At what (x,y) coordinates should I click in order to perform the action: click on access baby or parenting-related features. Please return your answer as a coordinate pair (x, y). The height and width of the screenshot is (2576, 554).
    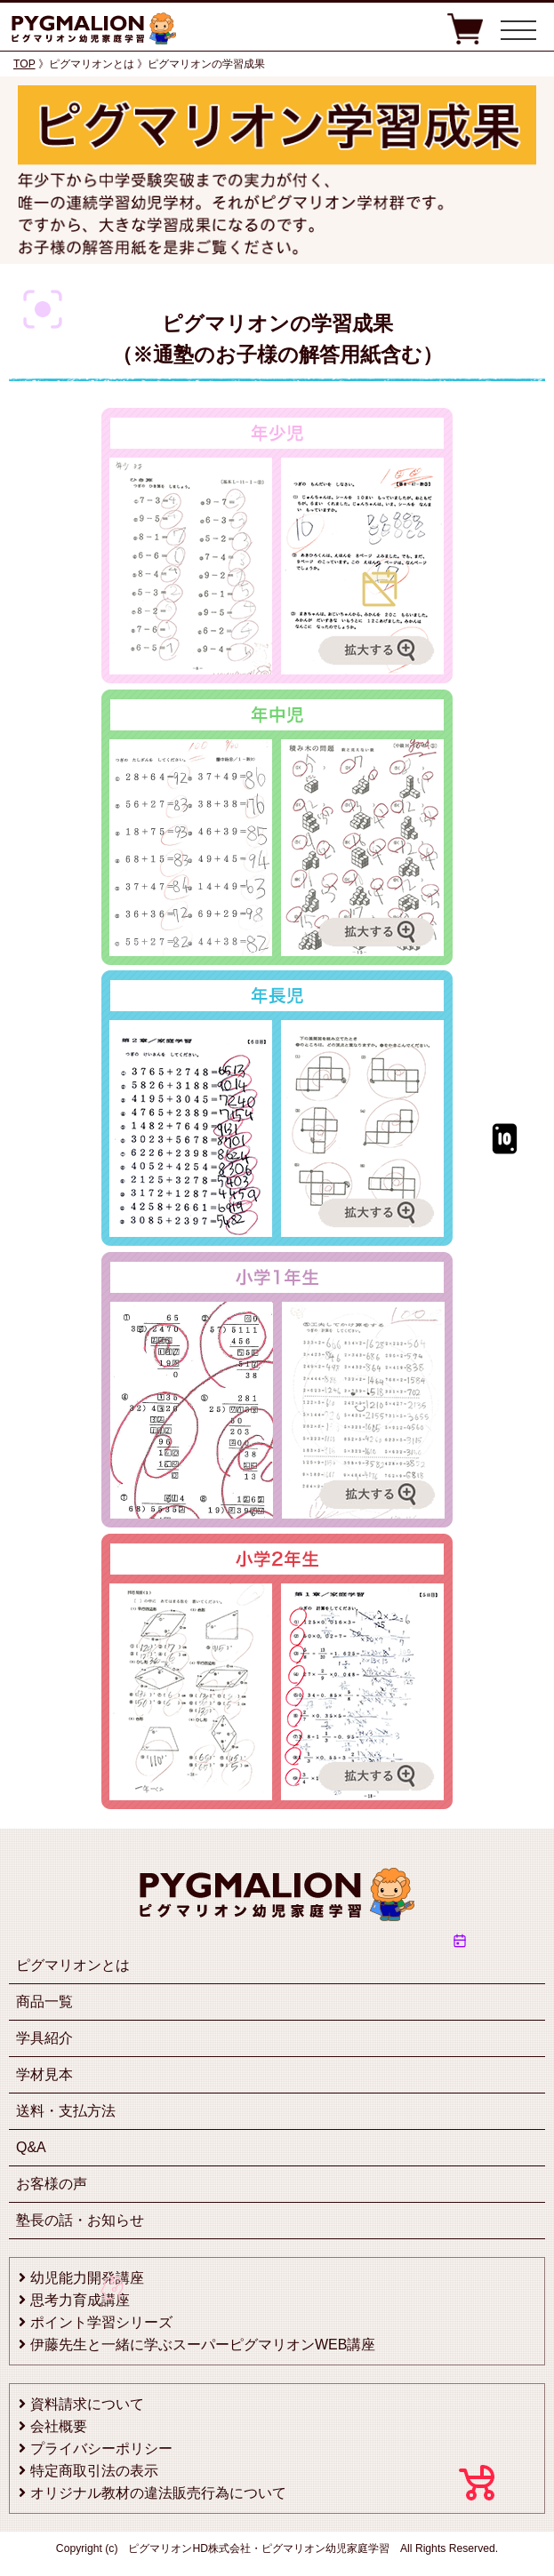
    Looking at the image, I should click on (478, 2483).